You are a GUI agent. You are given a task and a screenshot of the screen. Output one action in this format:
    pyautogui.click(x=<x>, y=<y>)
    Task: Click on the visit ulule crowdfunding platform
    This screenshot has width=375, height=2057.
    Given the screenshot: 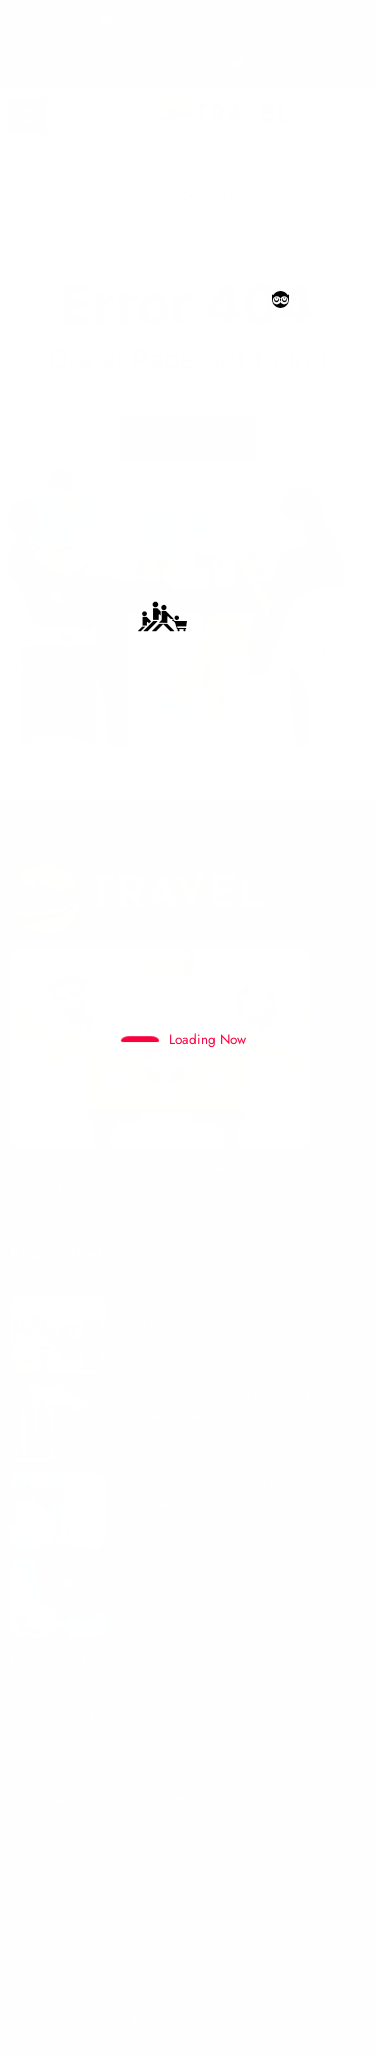 What is the action you would take?
    pyautogui.click(x=280, y=299)
    